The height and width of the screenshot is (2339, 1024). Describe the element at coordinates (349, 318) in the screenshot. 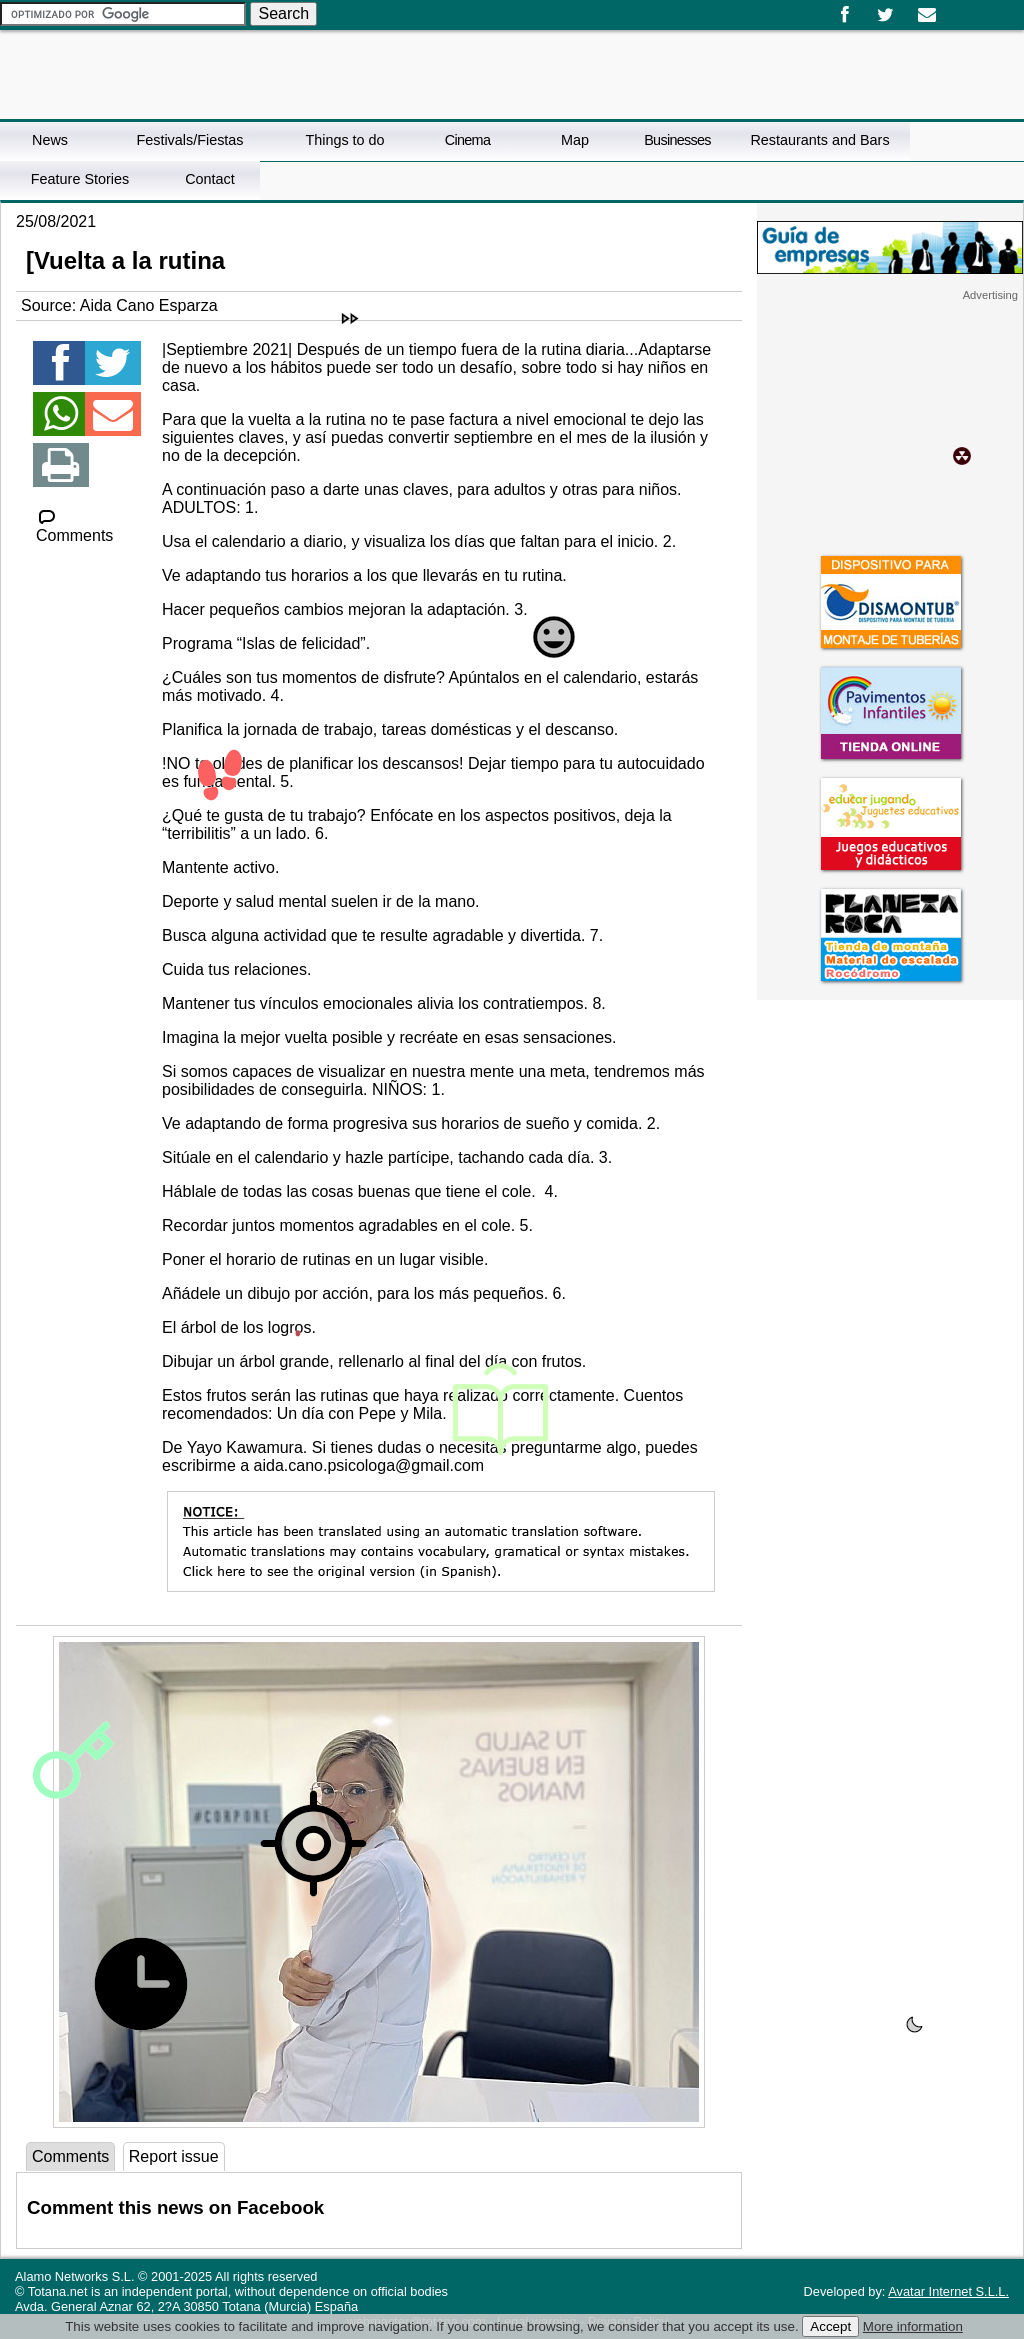

I see `skip forward in media playback` at that location.